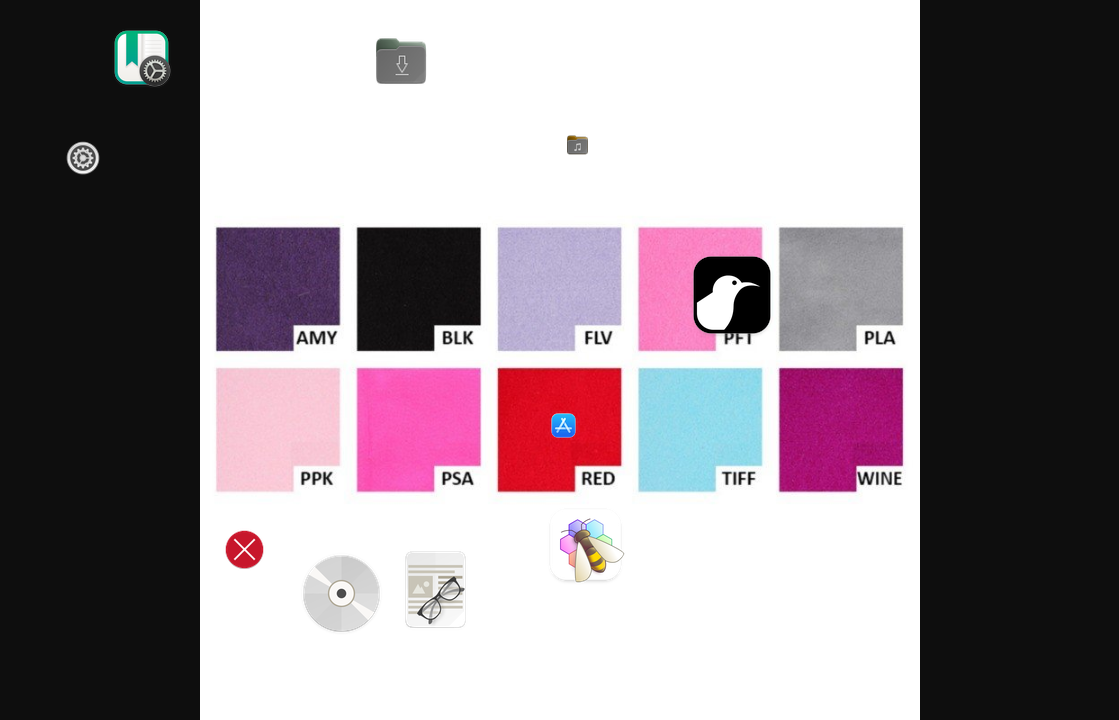 Image resolution: width=1119 pixels, height=720 pixels. I want to click on open downloads folder, so click(401, 61).